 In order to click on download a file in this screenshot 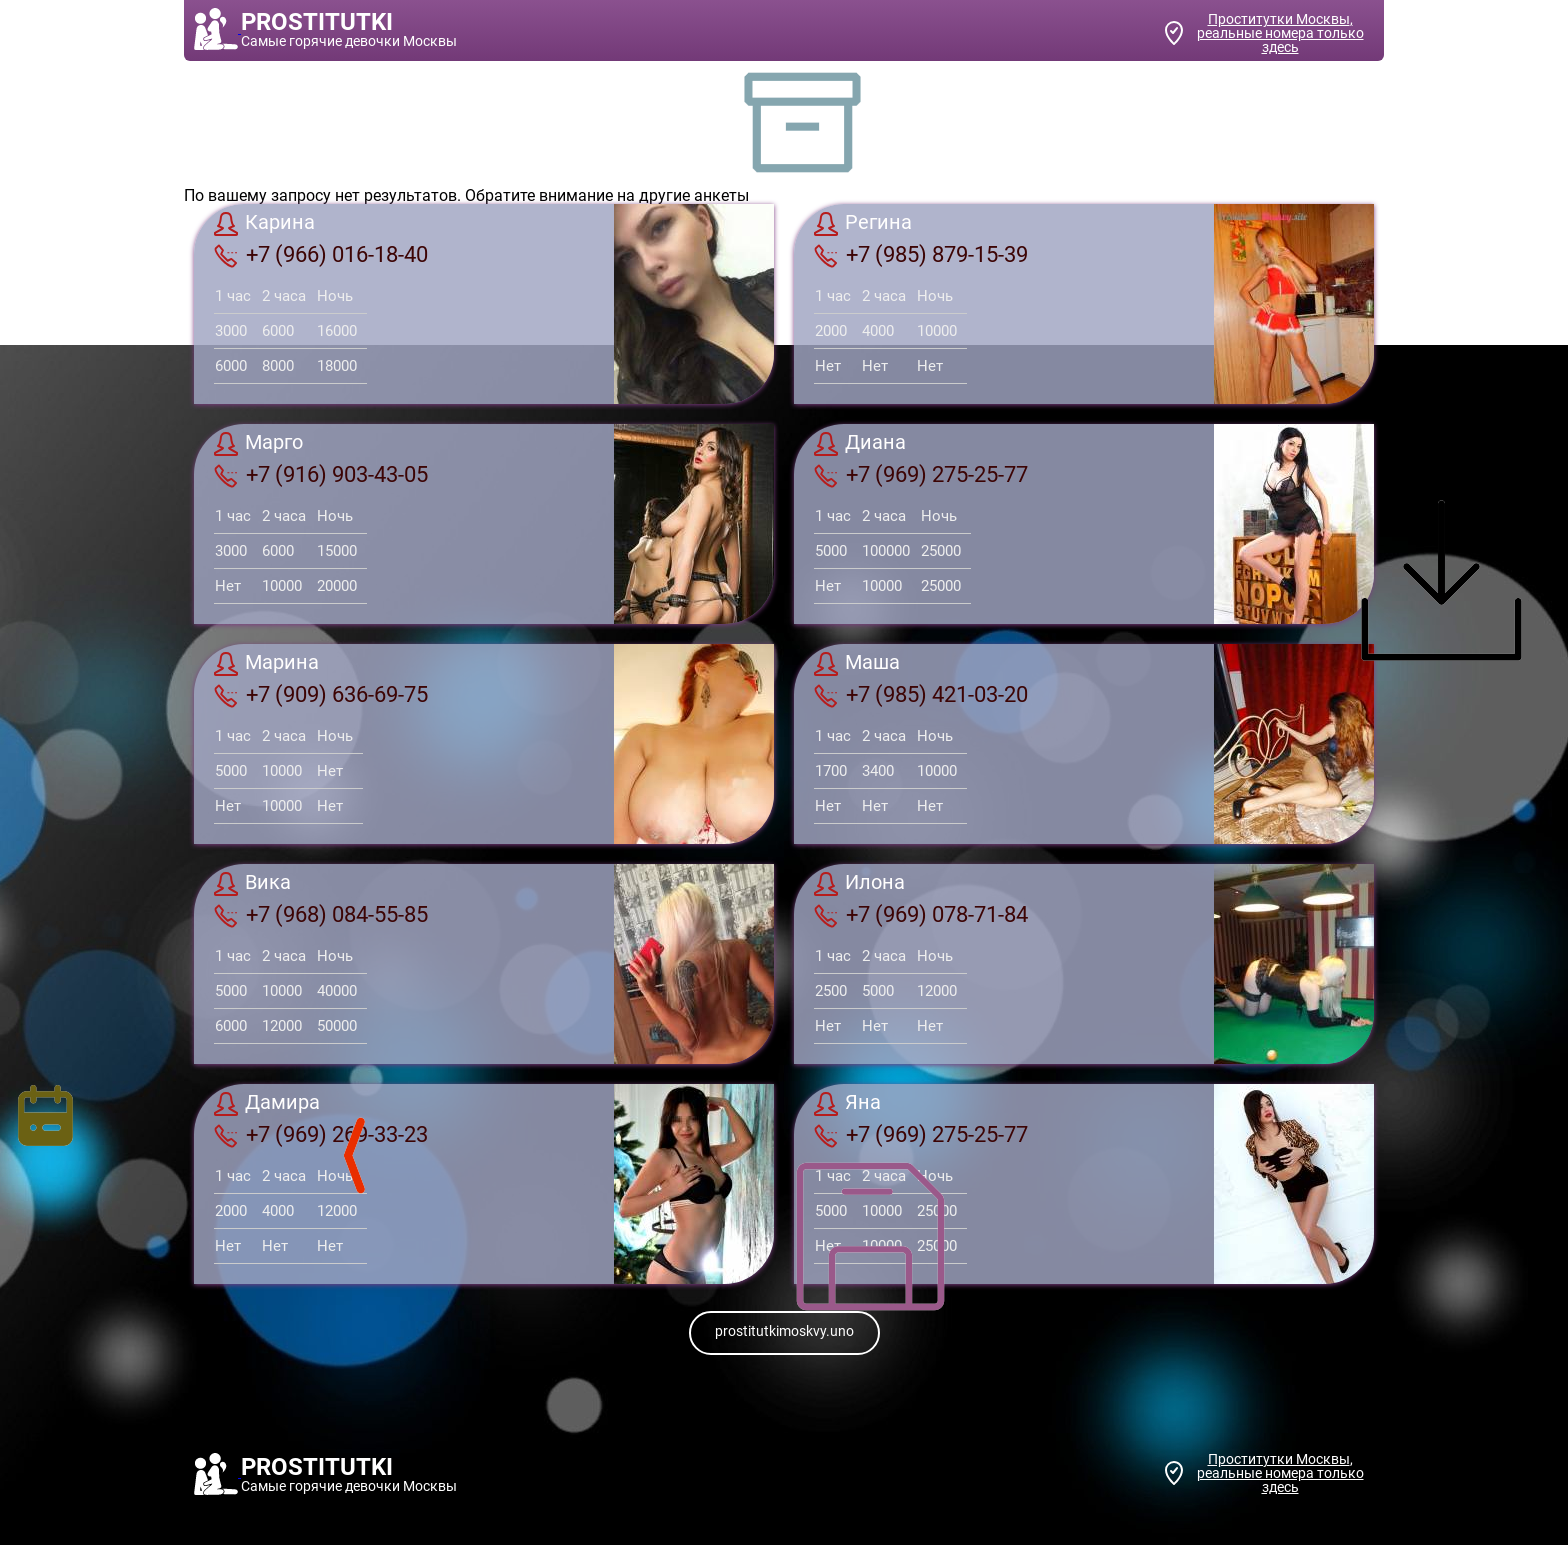, I will do `click(1441, 587)`.